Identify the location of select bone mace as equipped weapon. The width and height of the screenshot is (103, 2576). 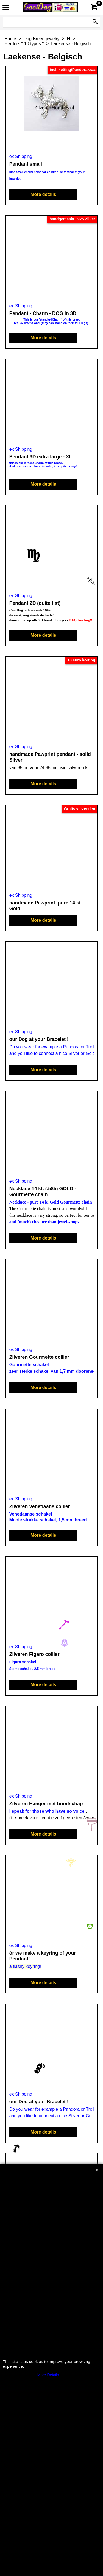
(64, 1625).